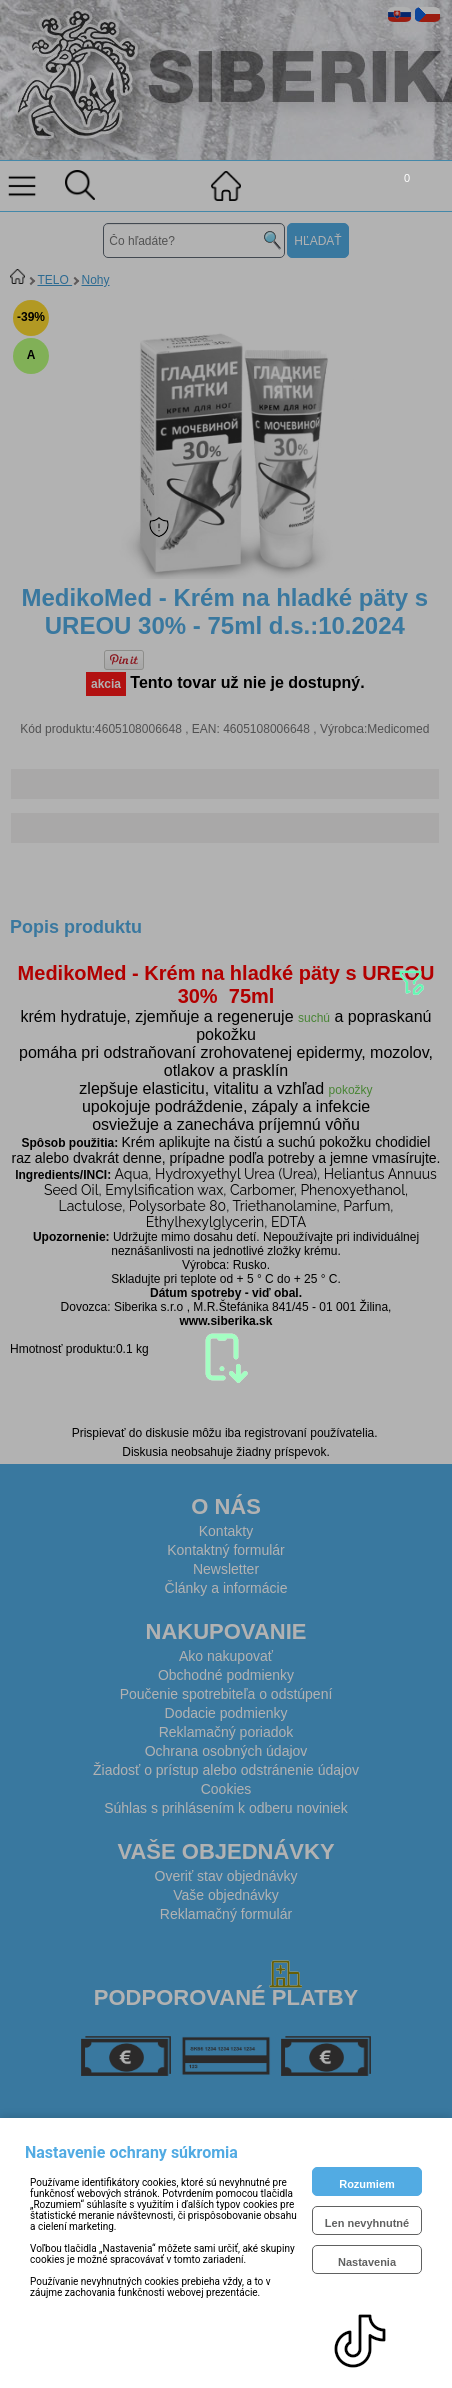 The height and width of the screenshot is (2388, 452). Describe the element at coordinates (360, 2342) in the screenshot. I see `open the TikTok app` at that location.